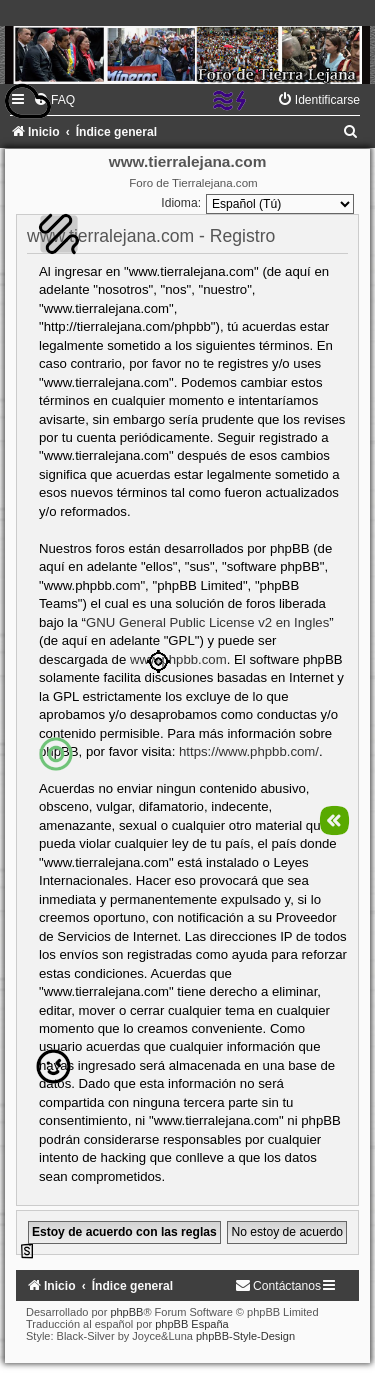 This screenshot has height=1376, width=375. What do you see at coordinates (53, 1066) in the screenshot?
I see `add a playful or winking emoji reaction` at bounding box center [53, 1066].